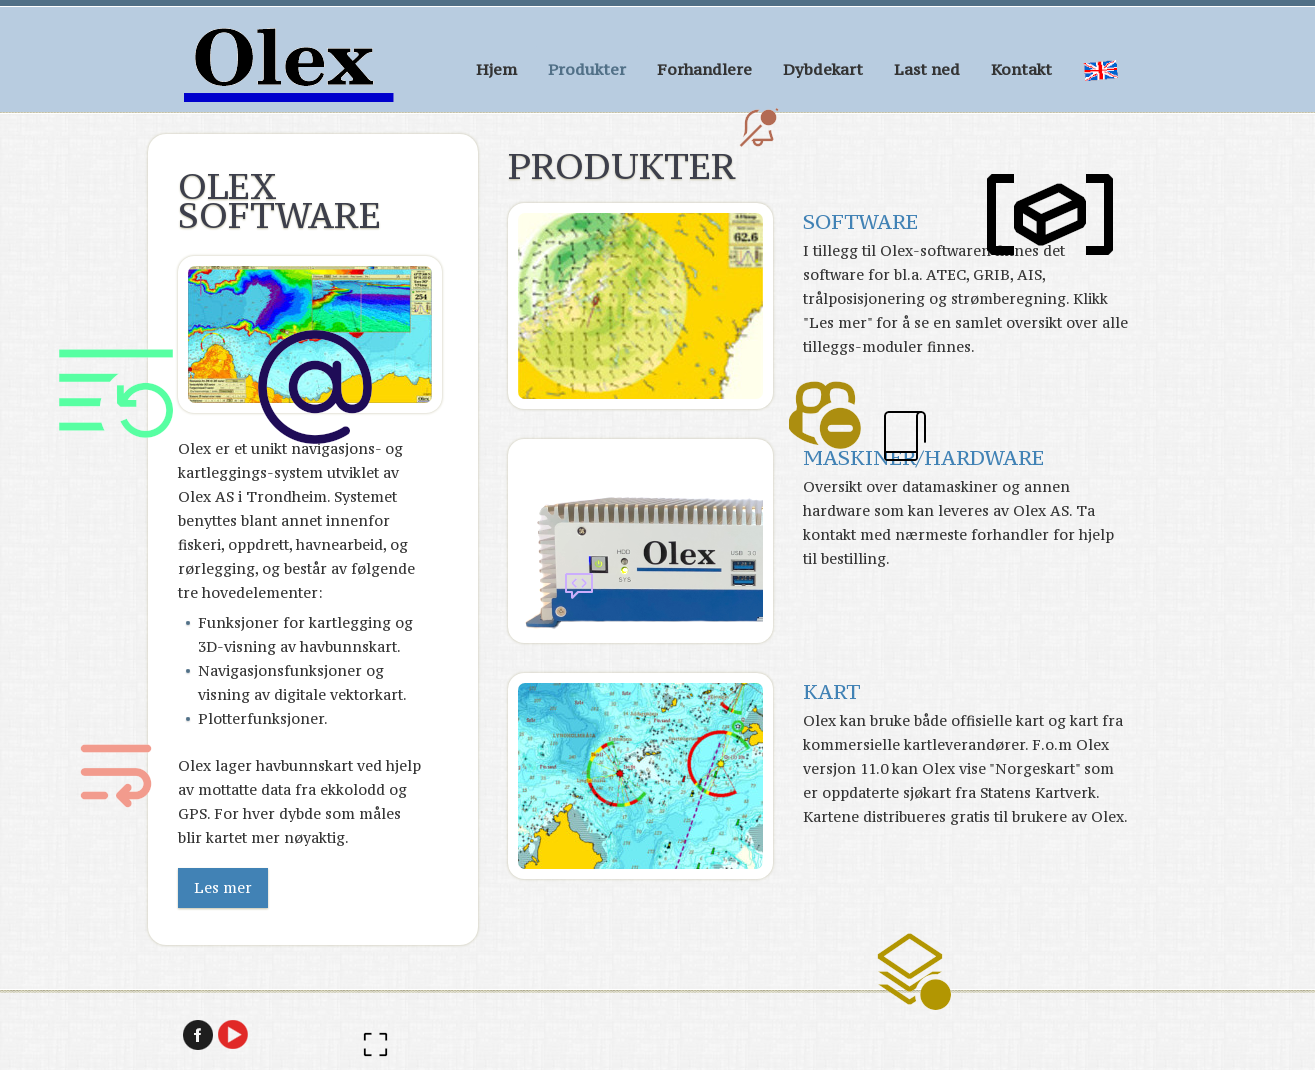 The width and height of the screenshot is (1315, 1070). What do you see at coordinates (116, 772) in the screenshot?
I see `toggle text wrapping in a document or editor` at bounding box center [116, 772].